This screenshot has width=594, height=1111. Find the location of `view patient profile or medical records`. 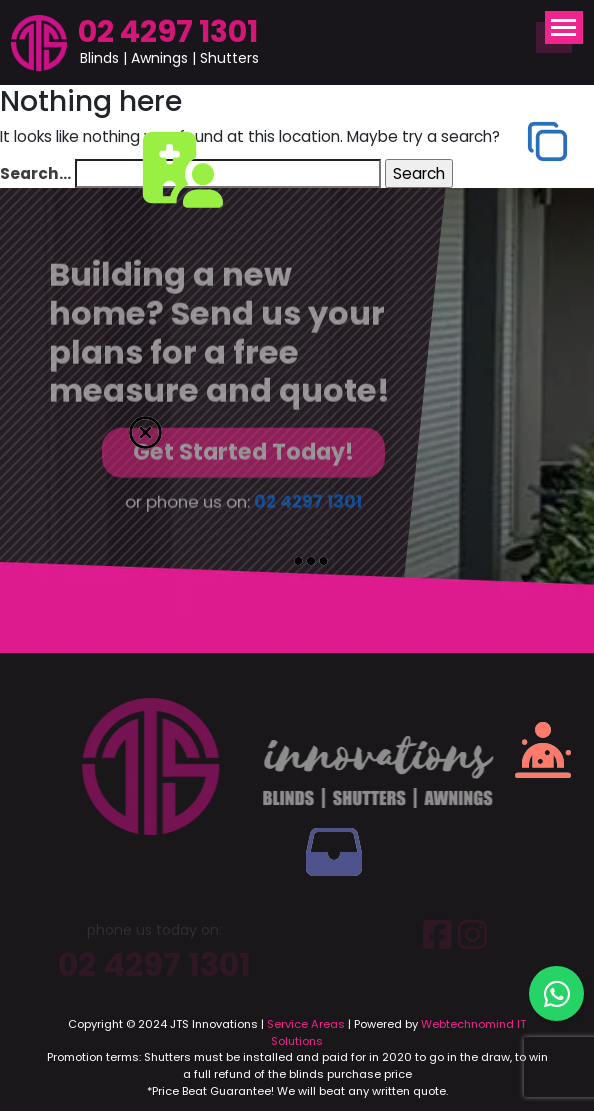

view patient profile or medical records is located at coordinates (178, 167).